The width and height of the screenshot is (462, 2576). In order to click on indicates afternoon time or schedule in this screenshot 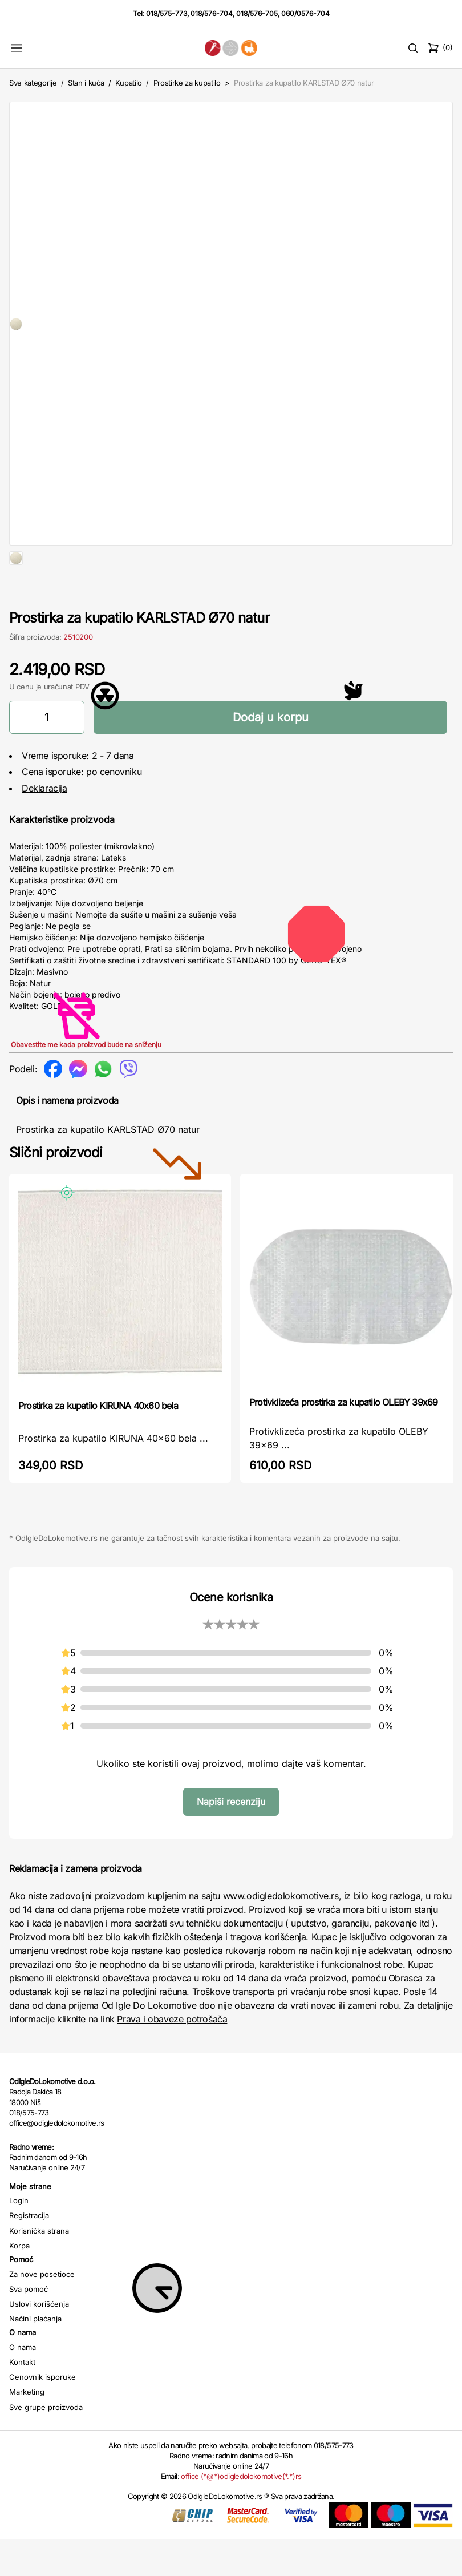, I will do `click(157, 2288)`.